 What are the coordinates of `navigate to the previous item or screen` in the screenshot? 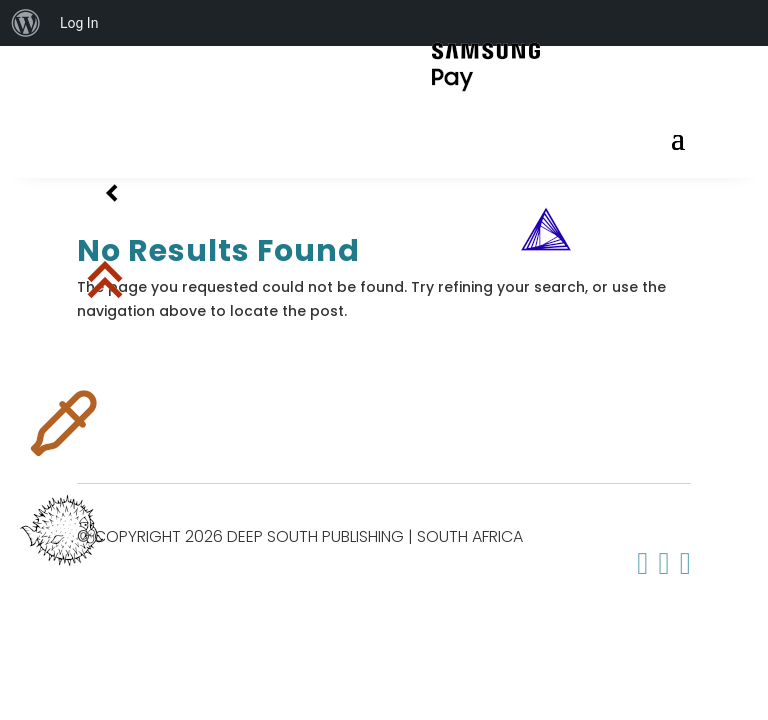 It's located at (112, 193).